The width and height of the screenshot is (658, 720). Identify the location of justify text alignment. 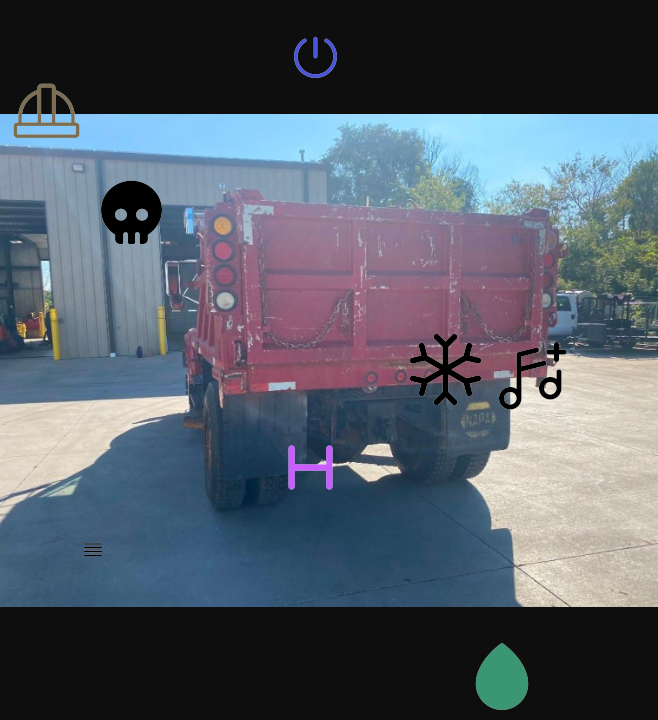
(93, 550).